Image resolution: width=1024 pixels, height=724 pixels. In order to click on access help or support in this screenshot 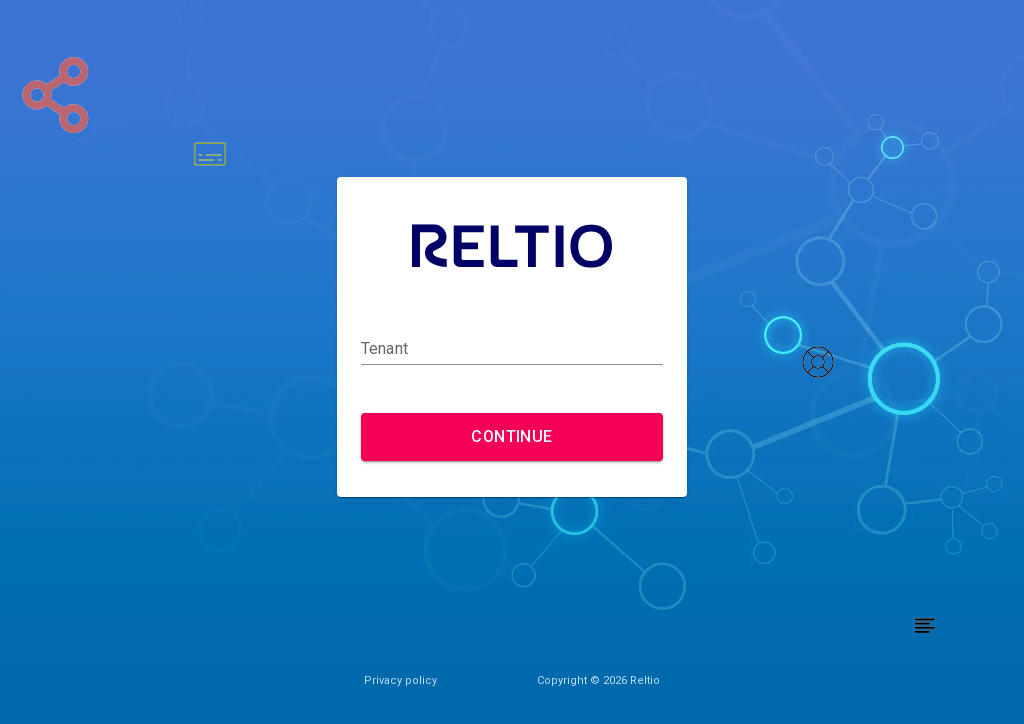, I will do `click(818, 362)`.